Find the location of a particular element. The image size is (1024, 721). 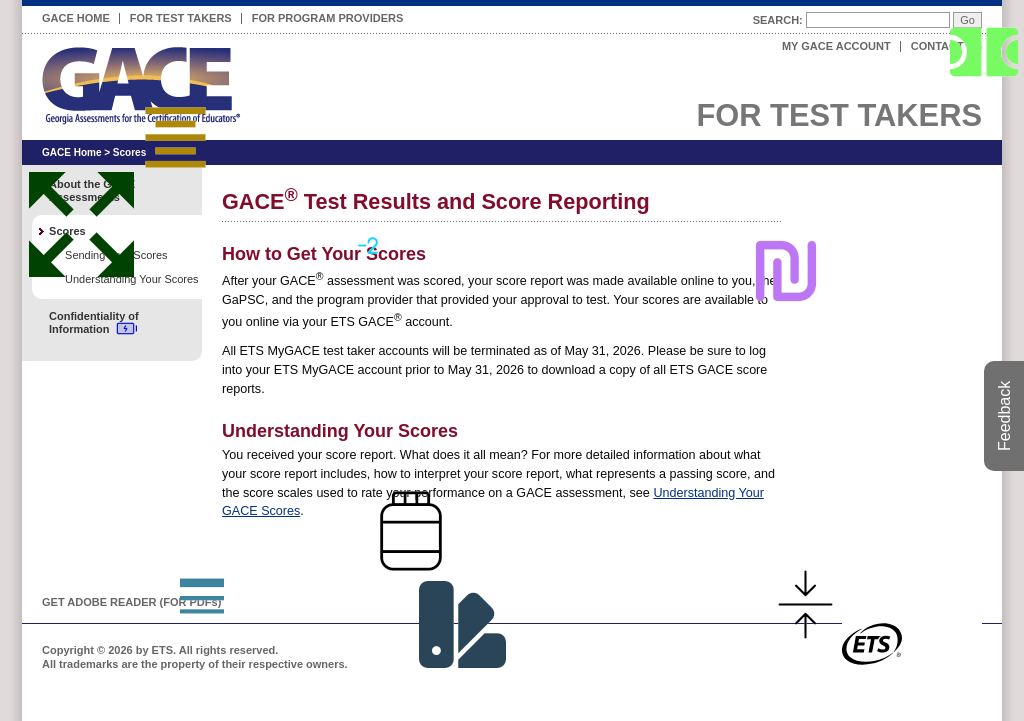

center align text is located at coordinates (175, 137).